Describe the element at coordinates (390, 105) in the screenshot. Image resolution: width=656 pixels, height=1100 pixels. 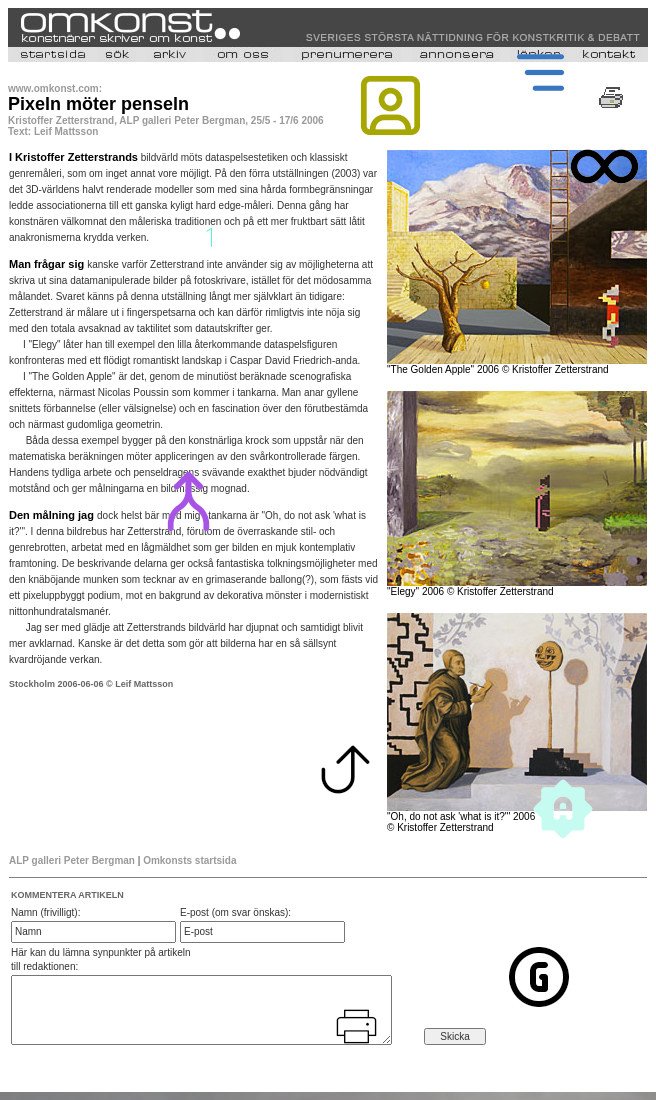
I see `view user profile` at that location.